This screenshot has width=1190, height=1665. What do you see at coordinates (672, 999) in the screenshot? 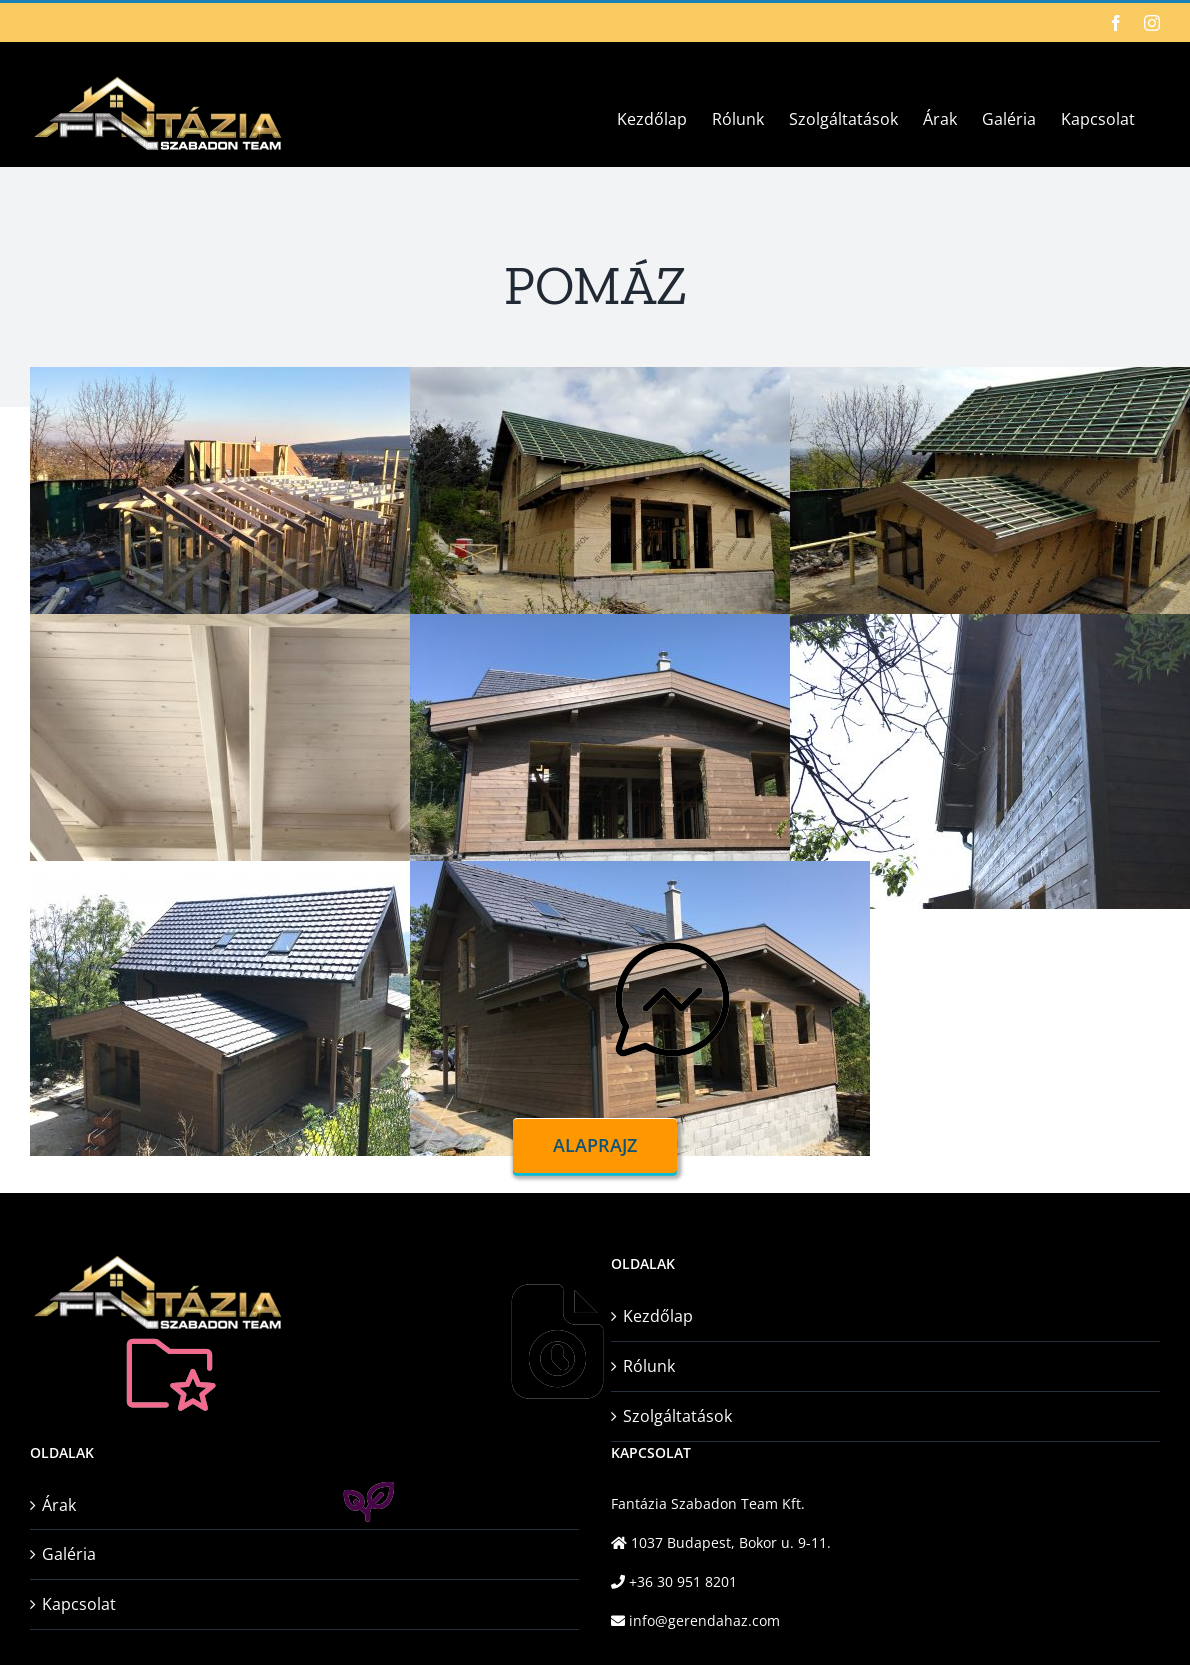
I see `open Facebook Messenger` at bounding box center [672, 999].